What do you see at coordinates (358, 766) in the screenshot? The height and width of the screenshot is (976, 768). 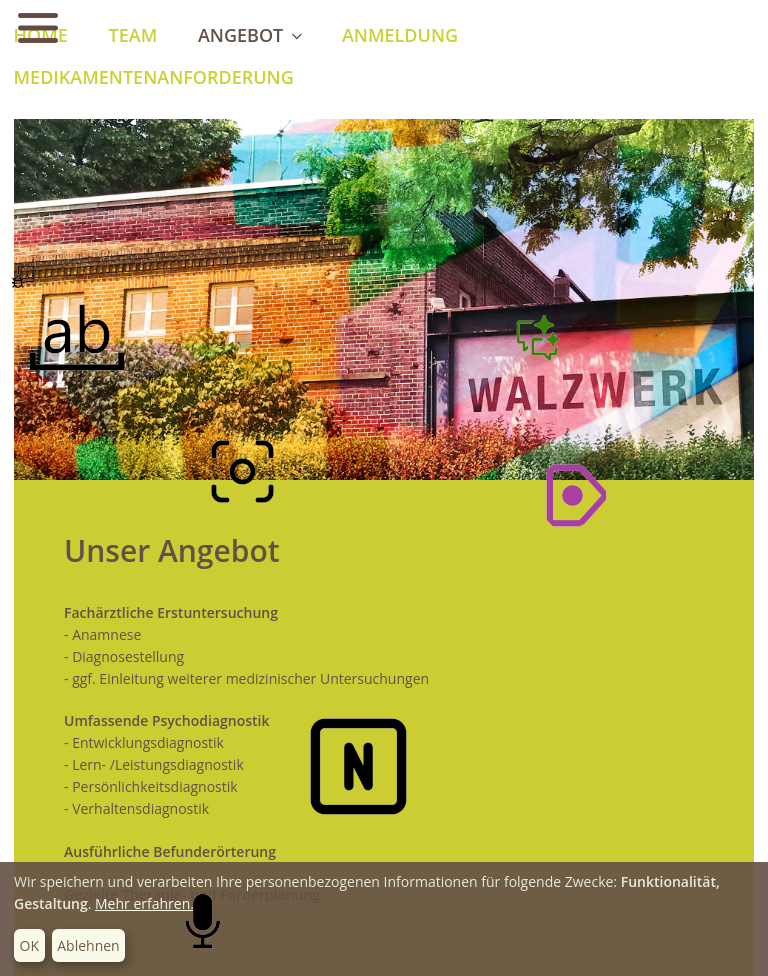 I see `indicates an item starting with the letter N` at bounding box center [358, 766].